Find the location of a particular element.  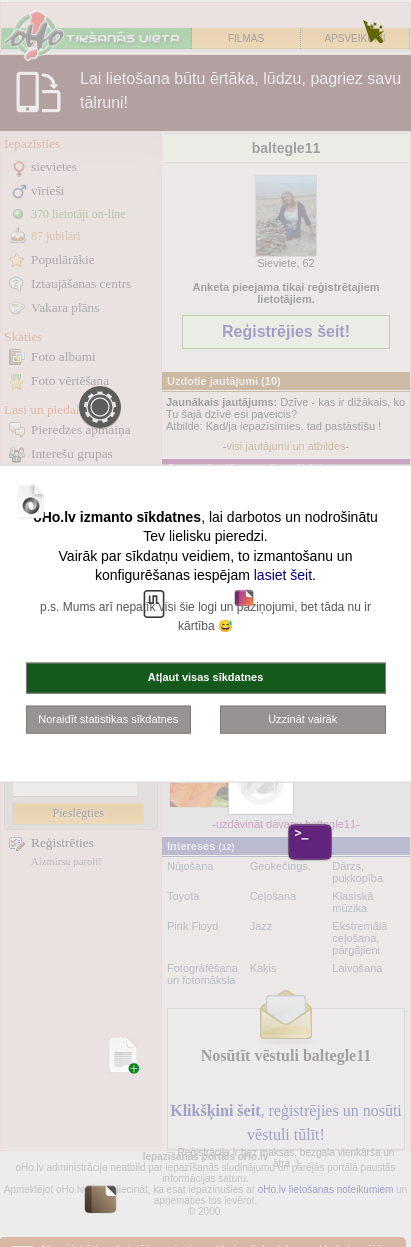

create a new text document is located at coordinates (123, 1055).